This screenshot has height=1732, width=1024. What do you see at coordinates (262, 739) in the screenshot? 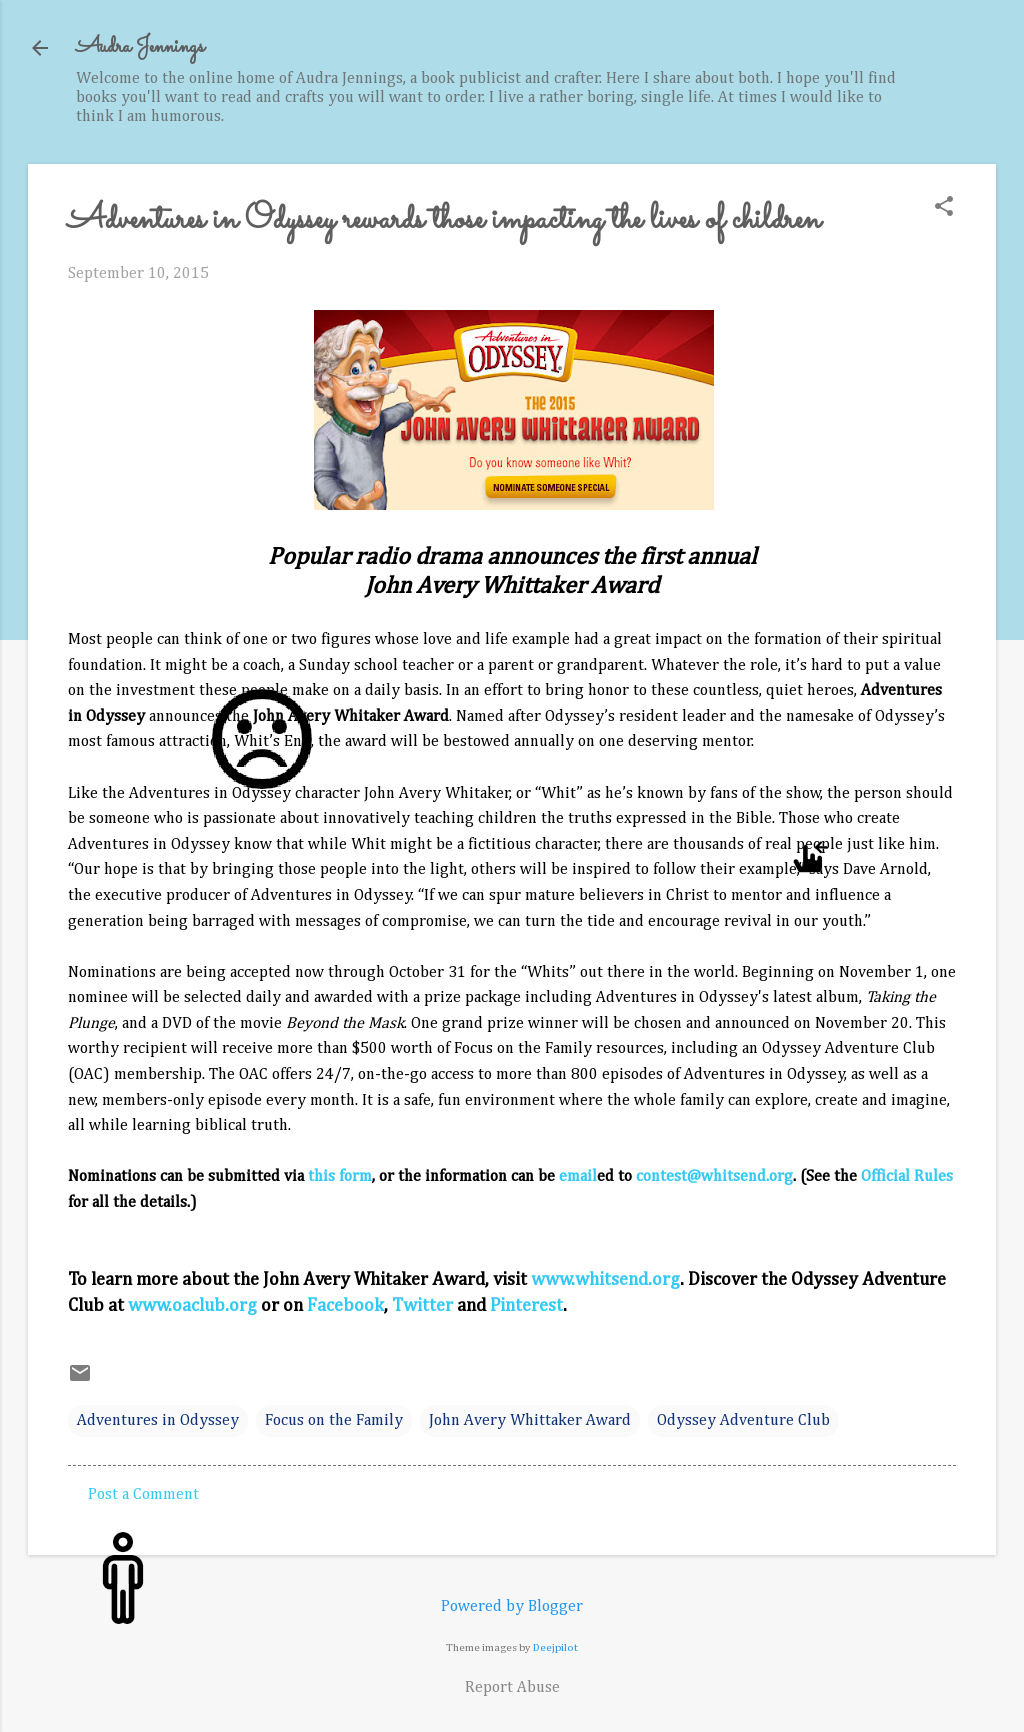
I see `rate your experience as negative` at bounding box center [262, 739].